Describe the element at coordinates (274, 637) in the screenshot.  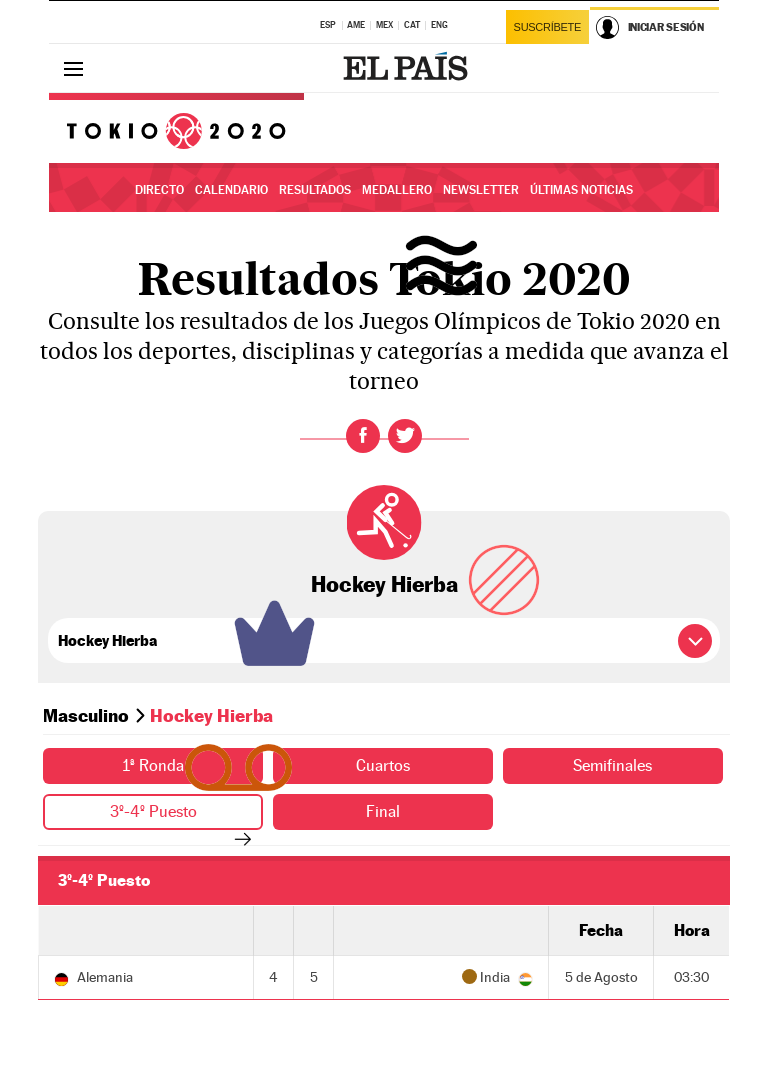
I see `indicates premium or VIP membership status` at that location.